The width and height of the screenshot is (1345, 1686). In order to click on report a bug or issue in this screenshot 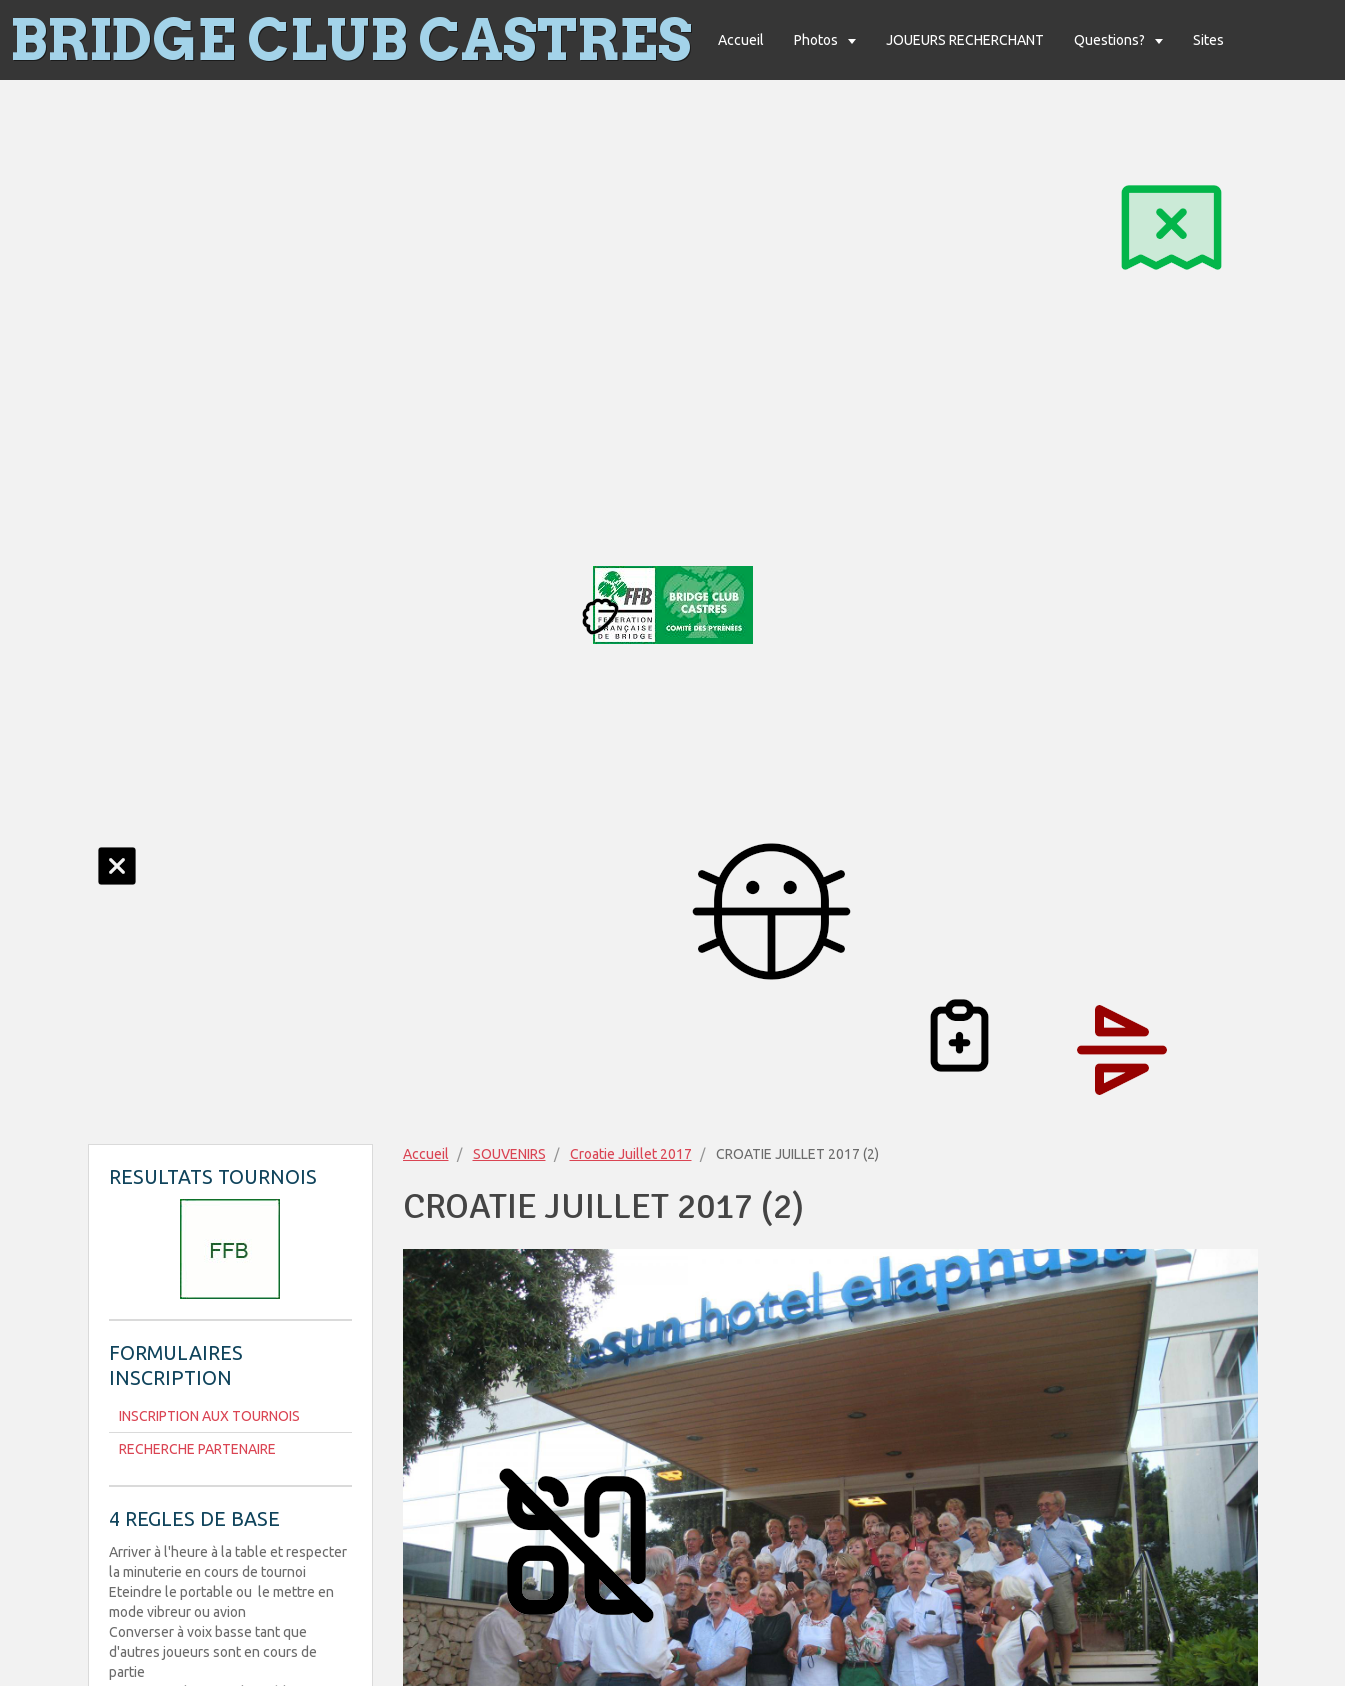, I will do `click(771, 911)`.